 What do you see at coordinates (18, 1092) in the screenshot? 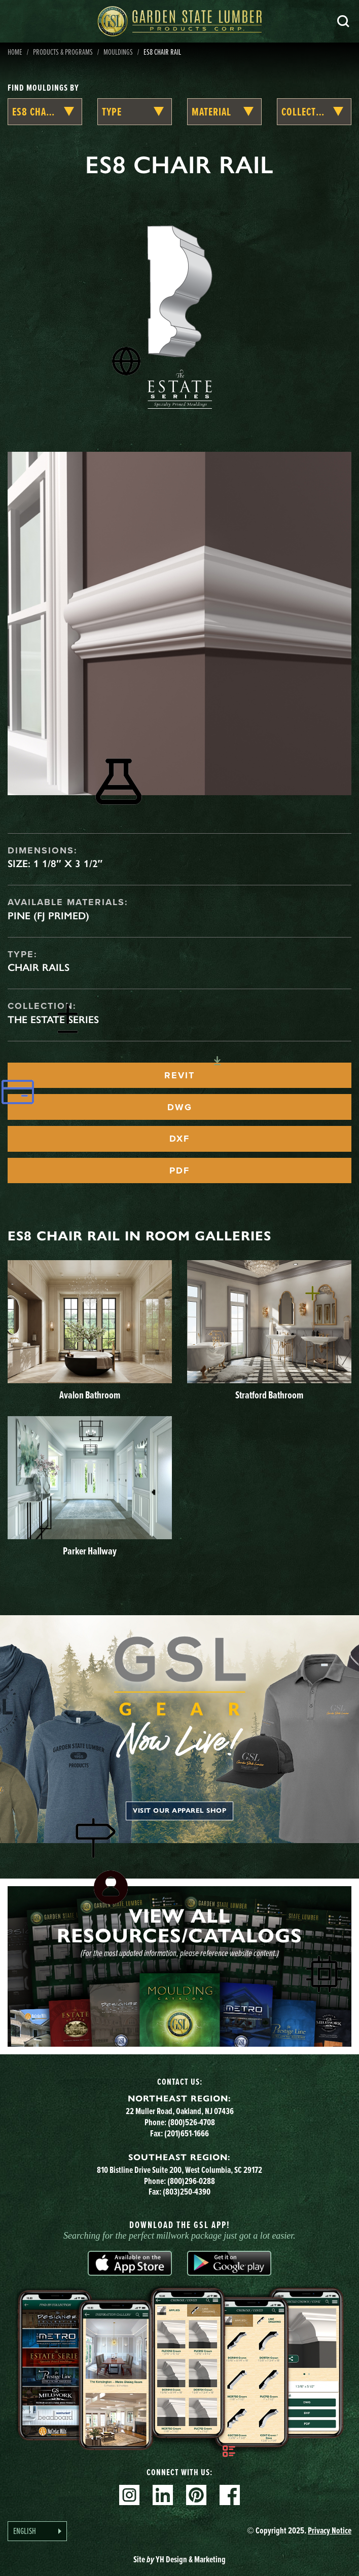
I see `manage payment methods` at bounding box center [18, 1092].